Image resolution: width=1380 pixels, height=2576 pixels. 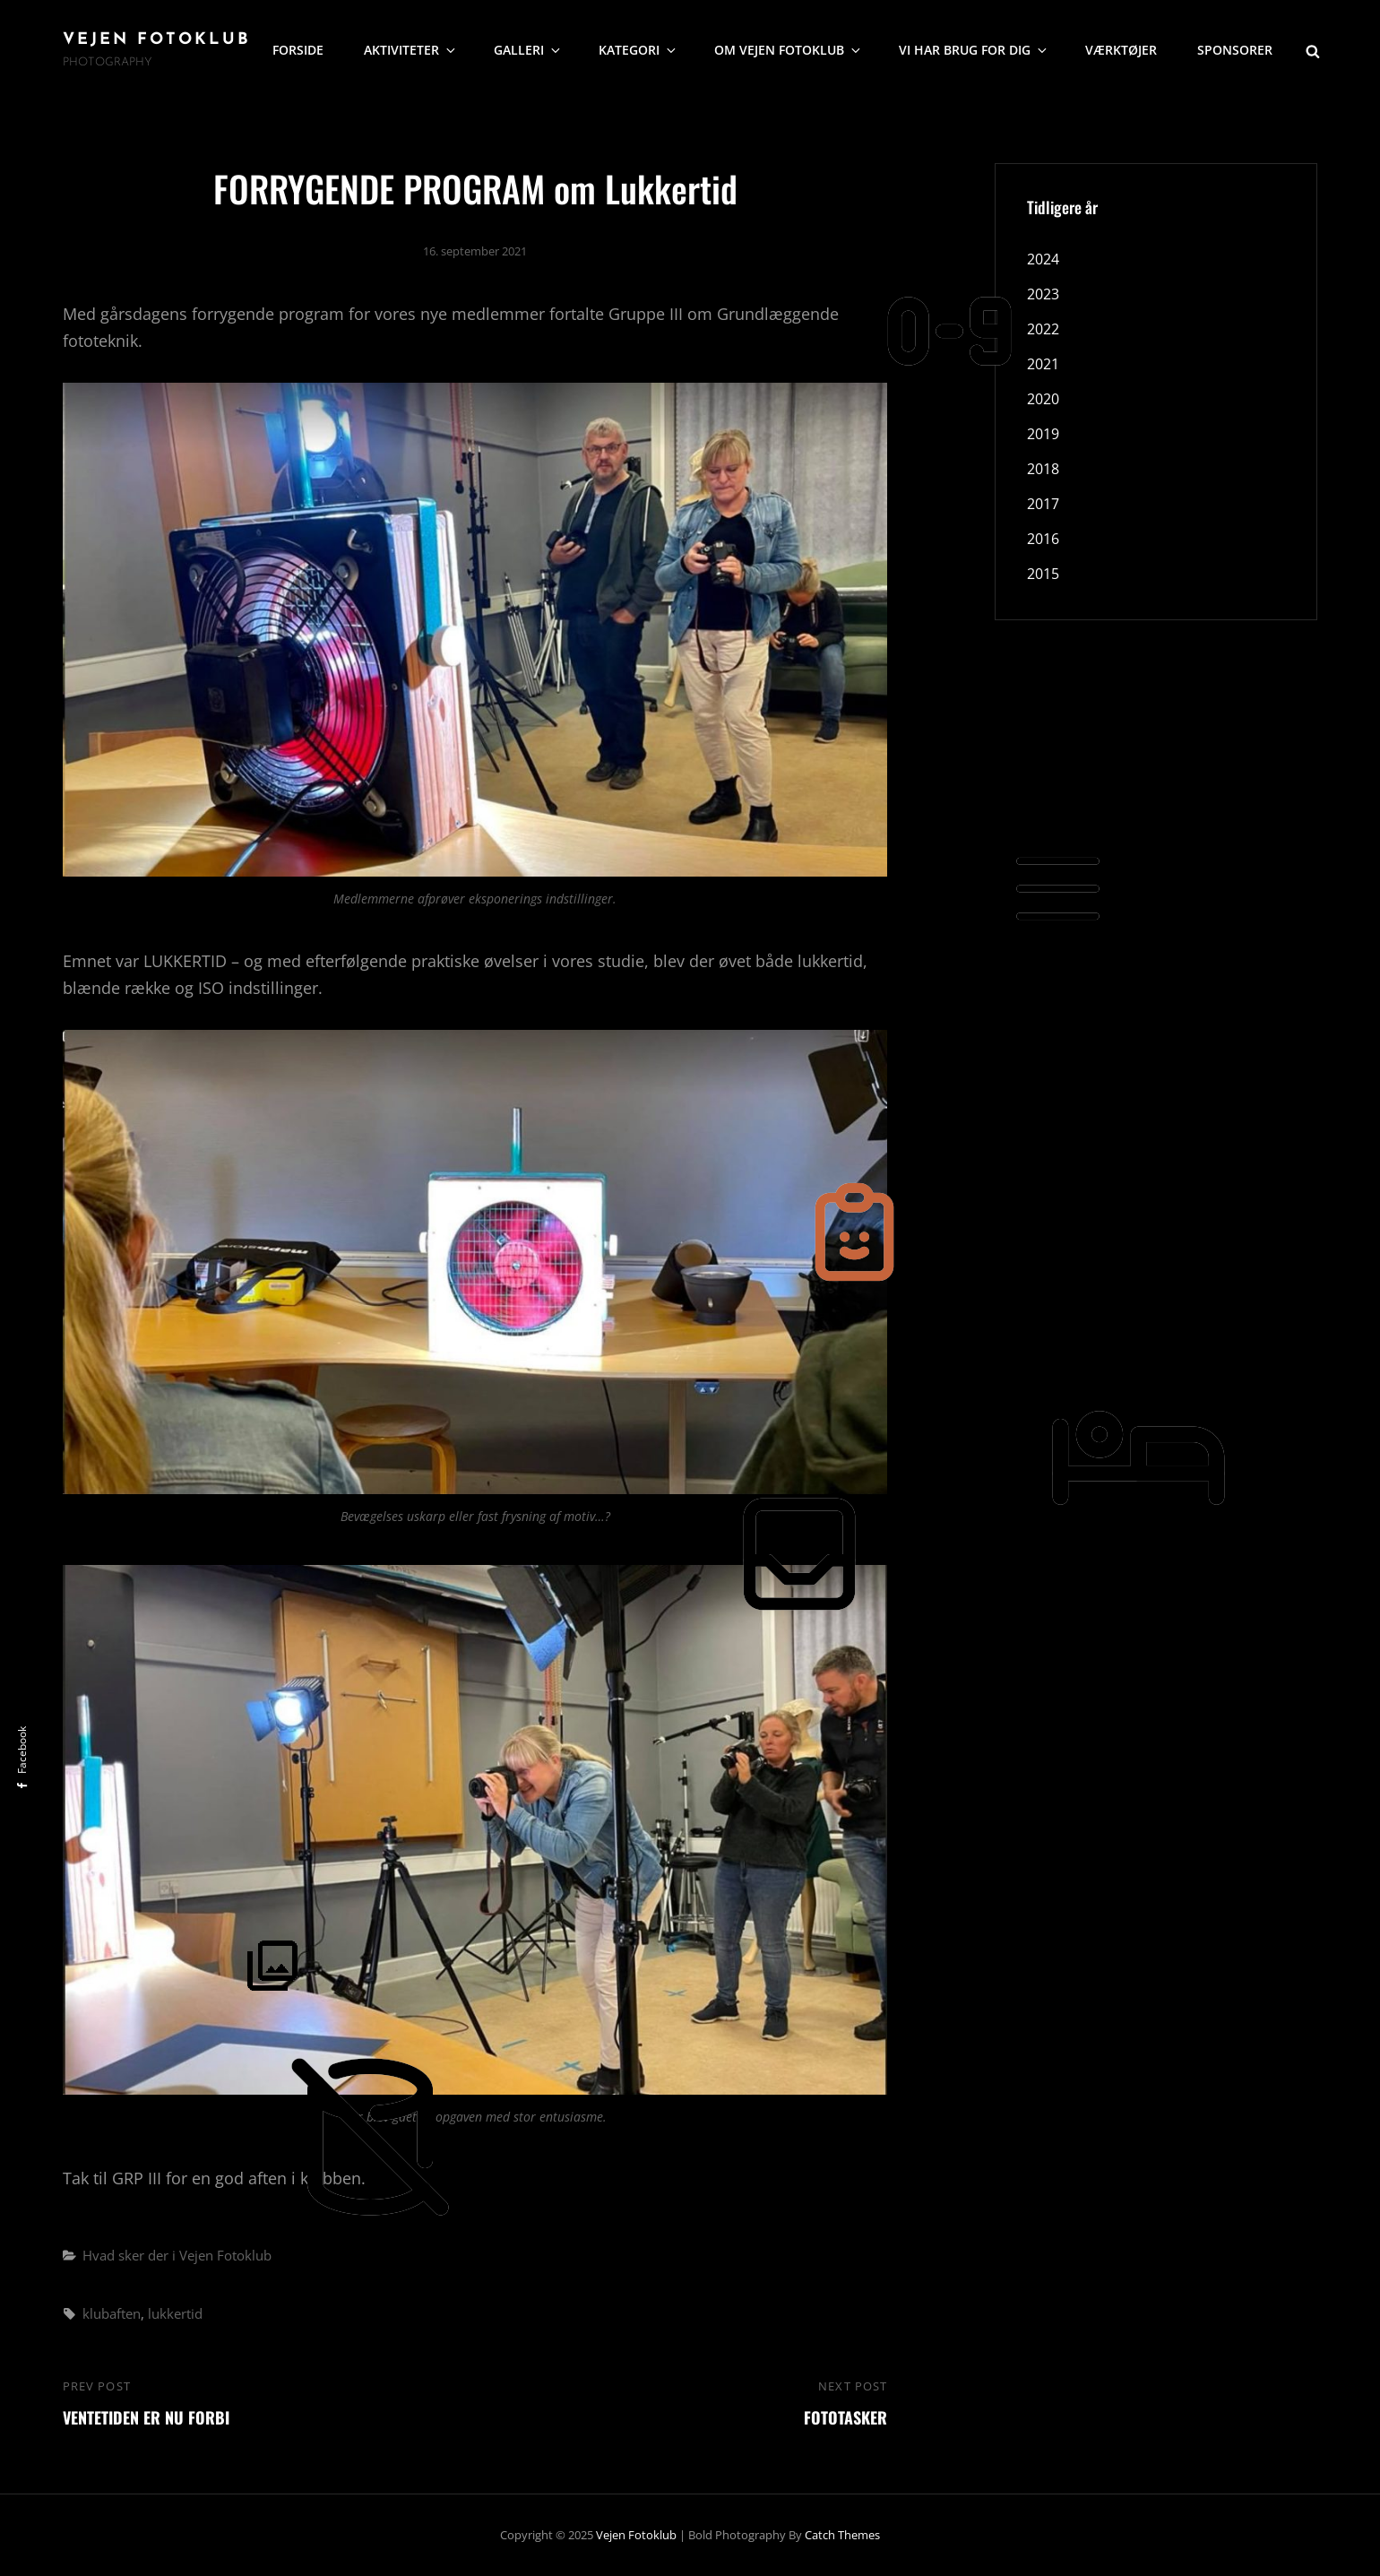 What do you see at coordinates (949, 331) in the screenshot?
I see `sort items in ascending numerical order` at bounding box center [949, 331].